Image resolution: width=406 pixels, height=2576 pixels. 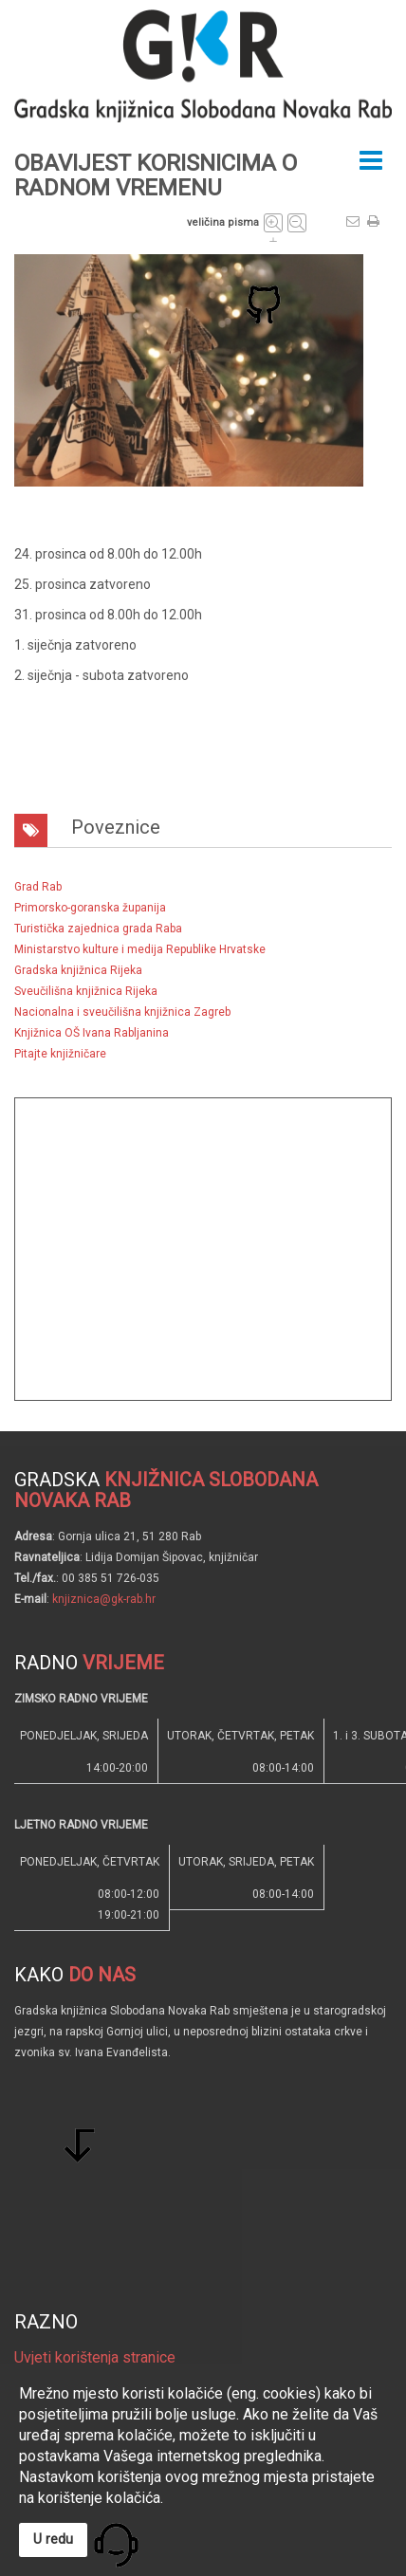 What do you see at coordinates (116, 2545) in the screenshot?
I see `contact customer support` at bounding box center [116, 2545].